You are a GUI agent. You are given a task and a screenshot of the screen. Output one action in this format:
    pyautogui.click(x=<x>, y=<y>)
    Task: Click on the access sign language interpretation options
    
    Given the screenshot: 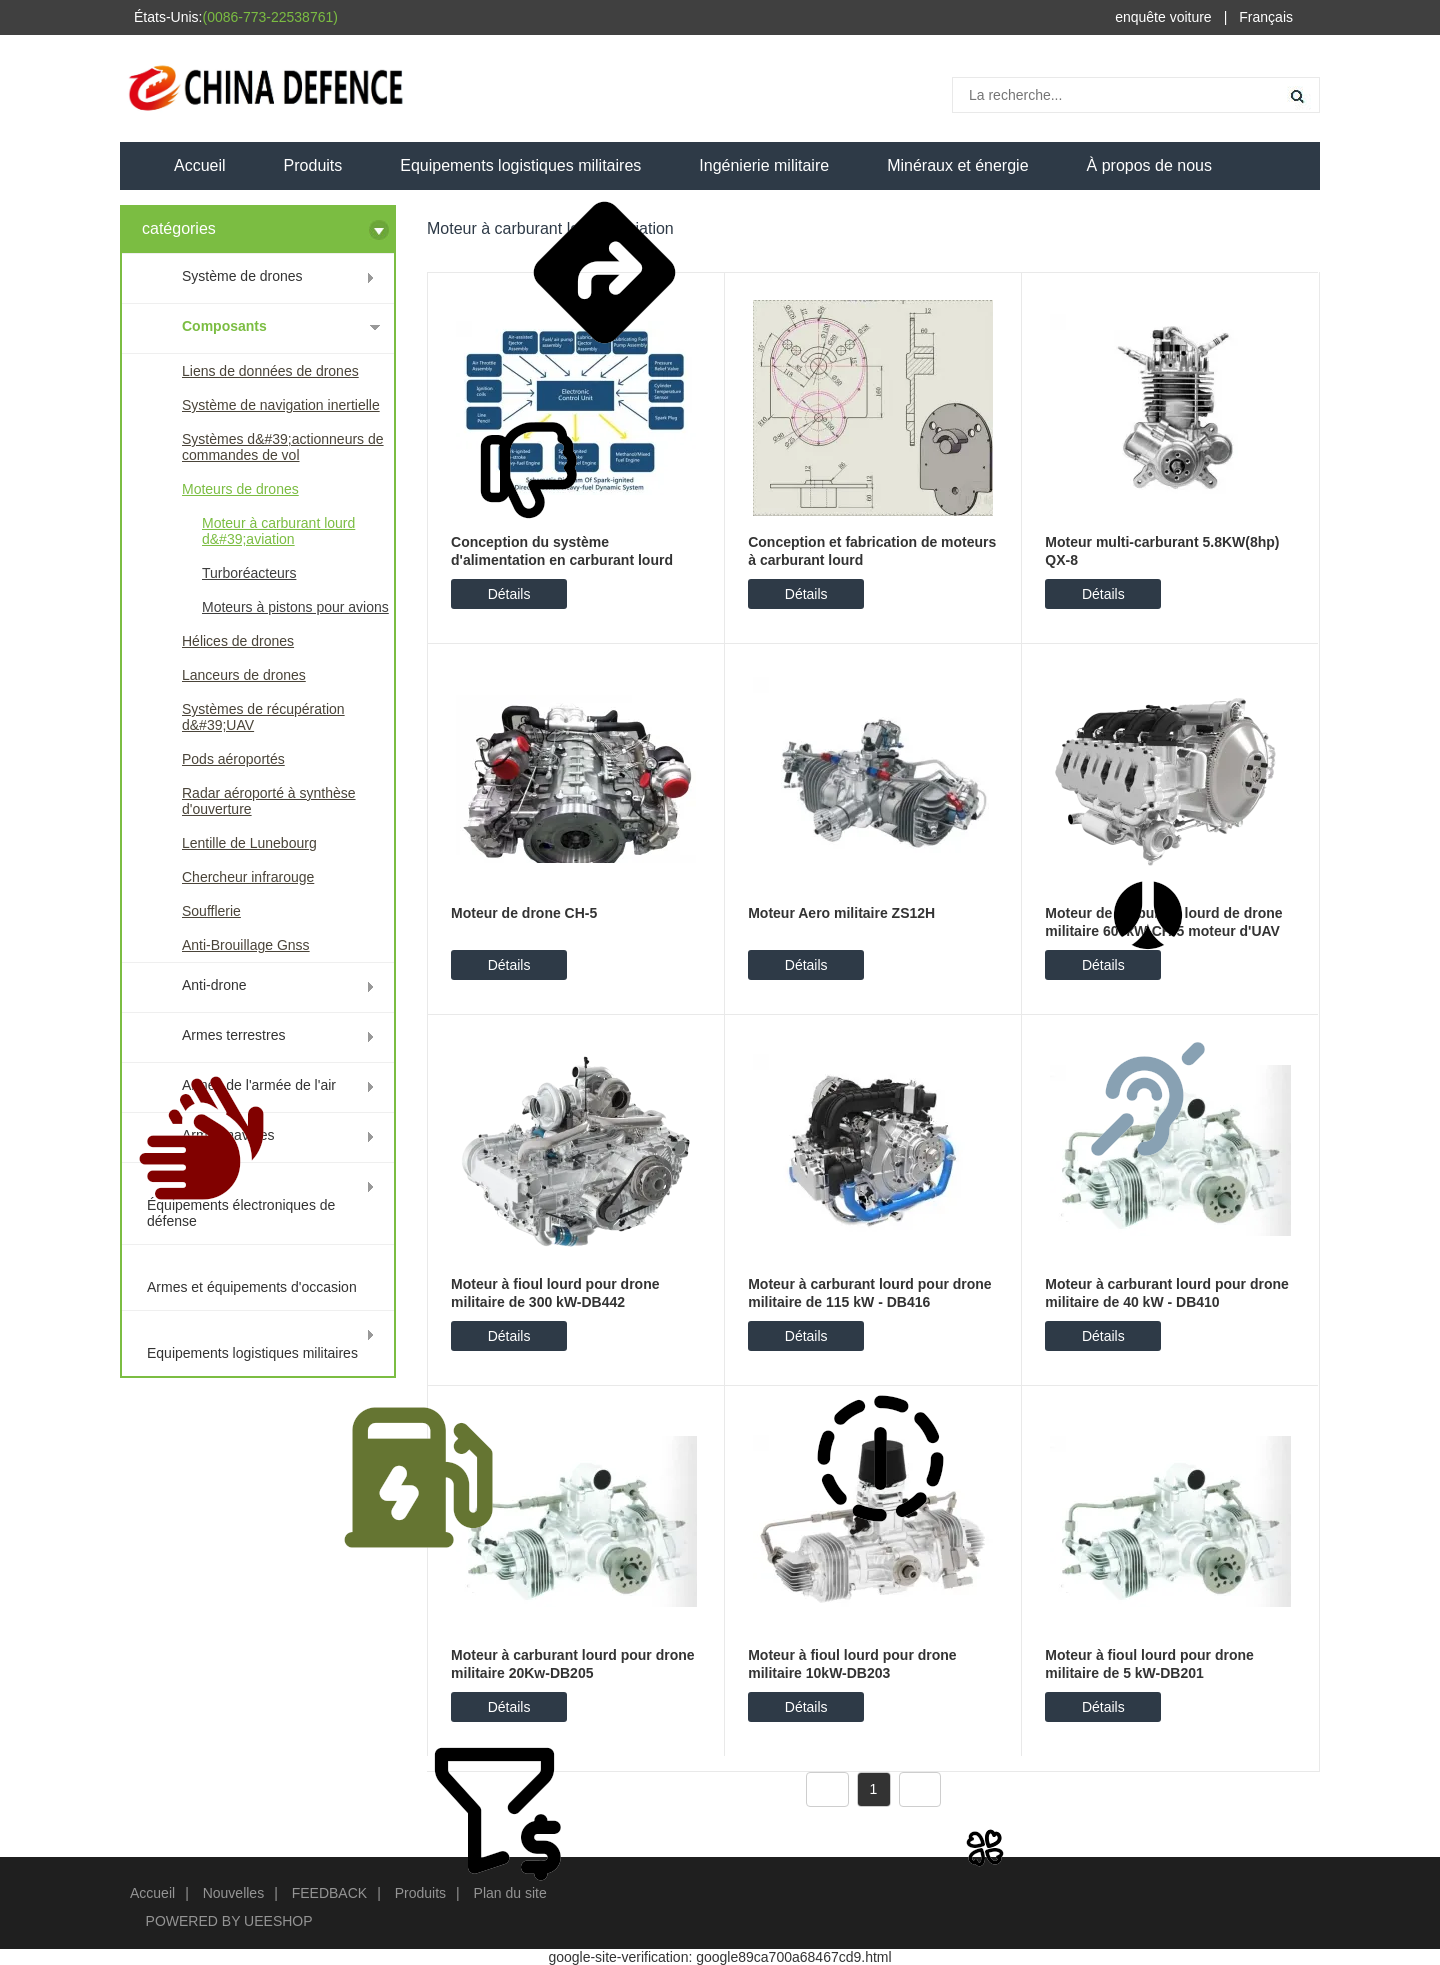 What is the action you would take?
    pyautogui.click(x=201, y=1137)
    